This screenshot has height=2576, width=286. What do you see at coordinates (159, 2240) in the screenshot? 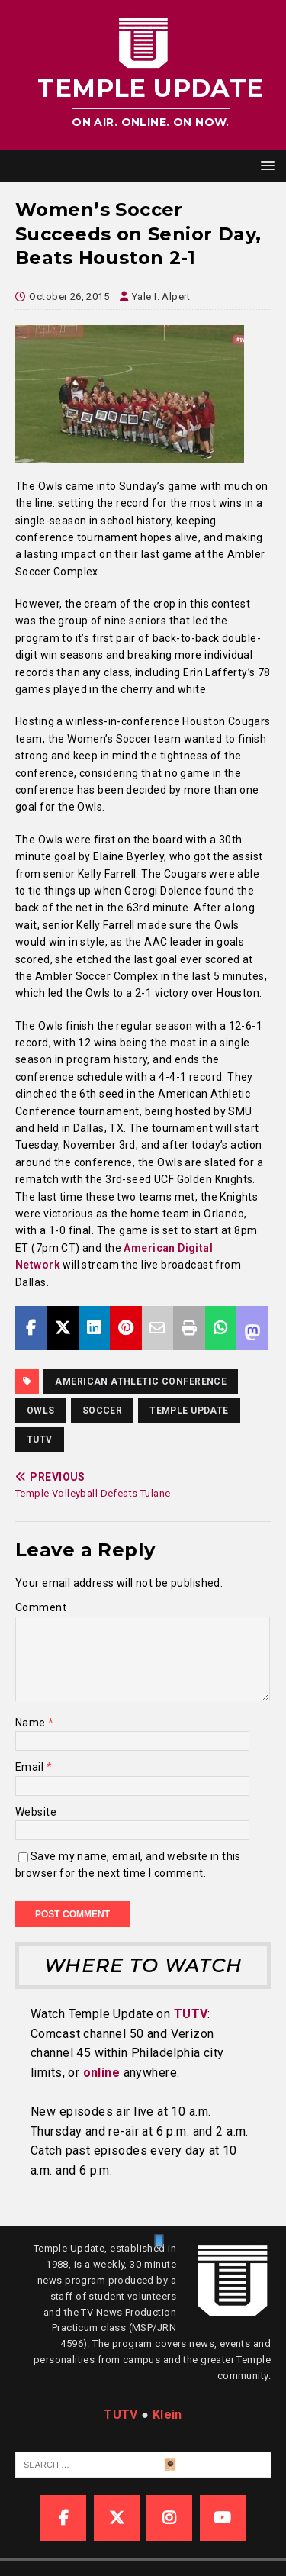
I see `iPad Air device connected` at bounding box center [159, 2240].